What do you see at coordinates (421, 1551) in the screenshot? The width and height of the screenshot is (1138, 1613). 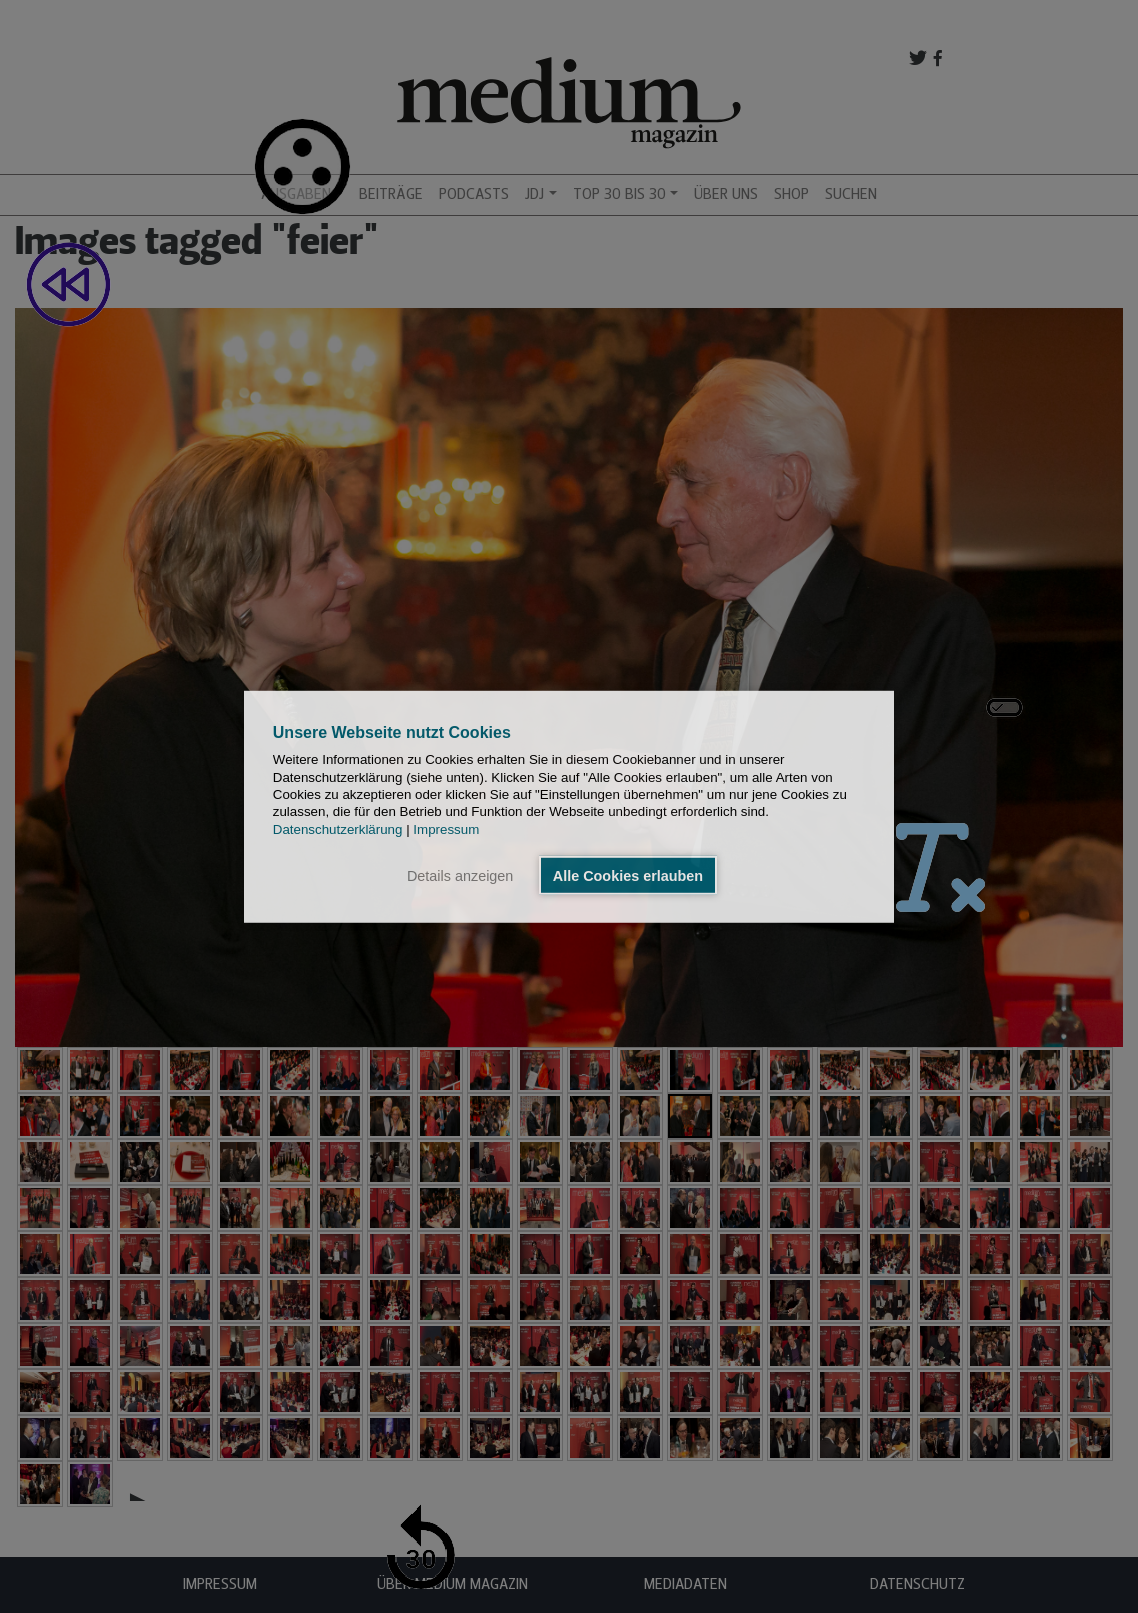 I see `replay the last 30 seconds` at bounding box center [421, 1551].